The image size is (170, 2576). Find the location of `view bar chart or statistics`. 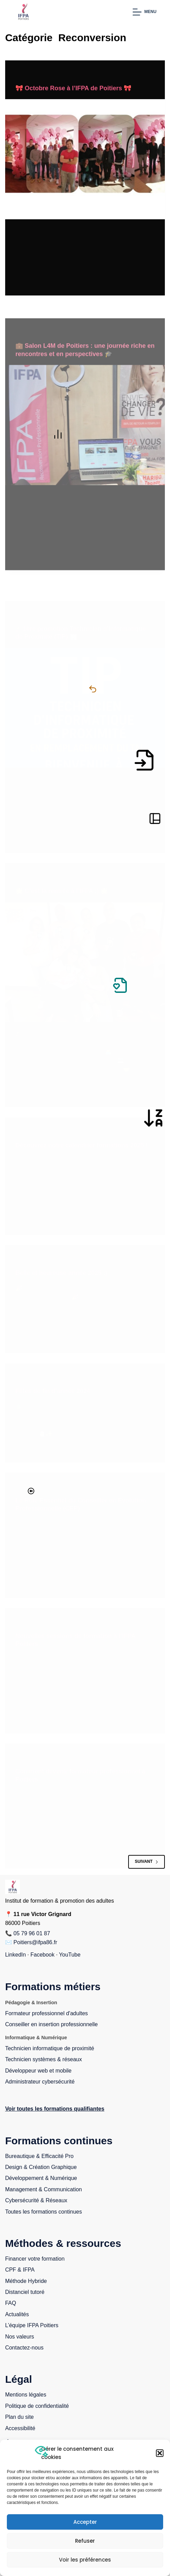

view bar chart or statistics is located at coordinates (58, 434).